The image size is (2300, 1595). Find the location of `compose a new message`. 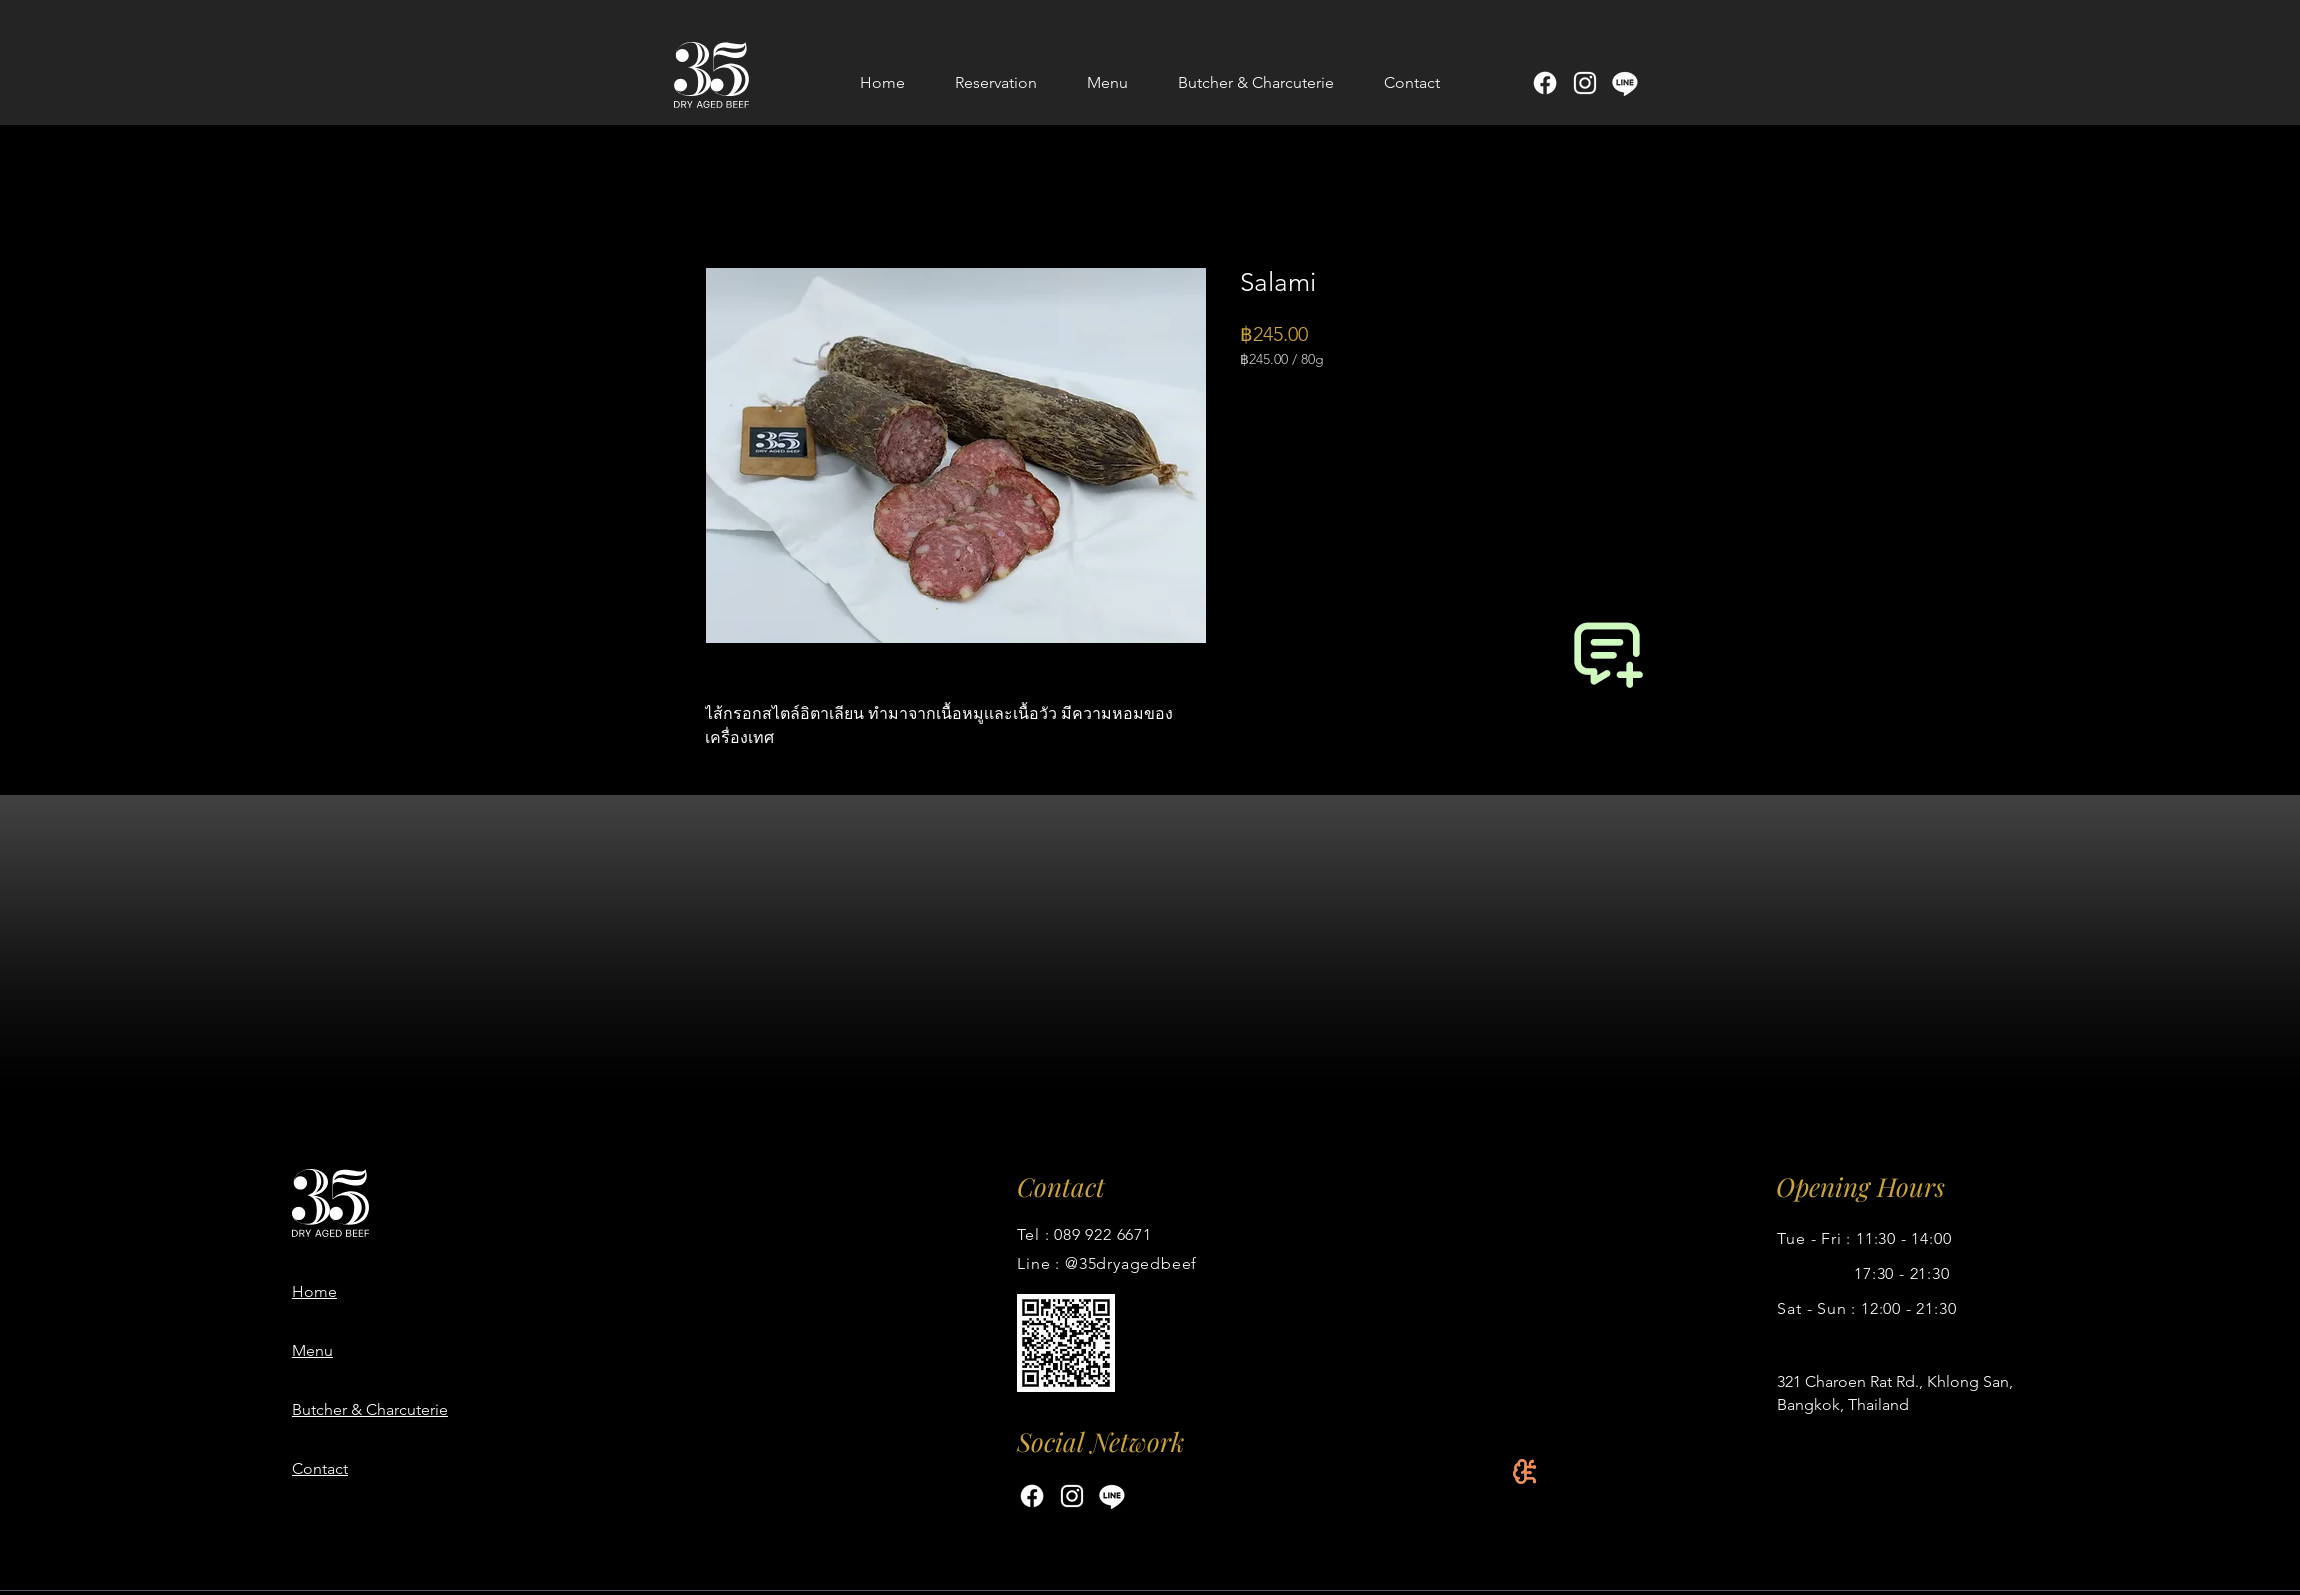

compose a new message is located at coordinates (1607, 652).